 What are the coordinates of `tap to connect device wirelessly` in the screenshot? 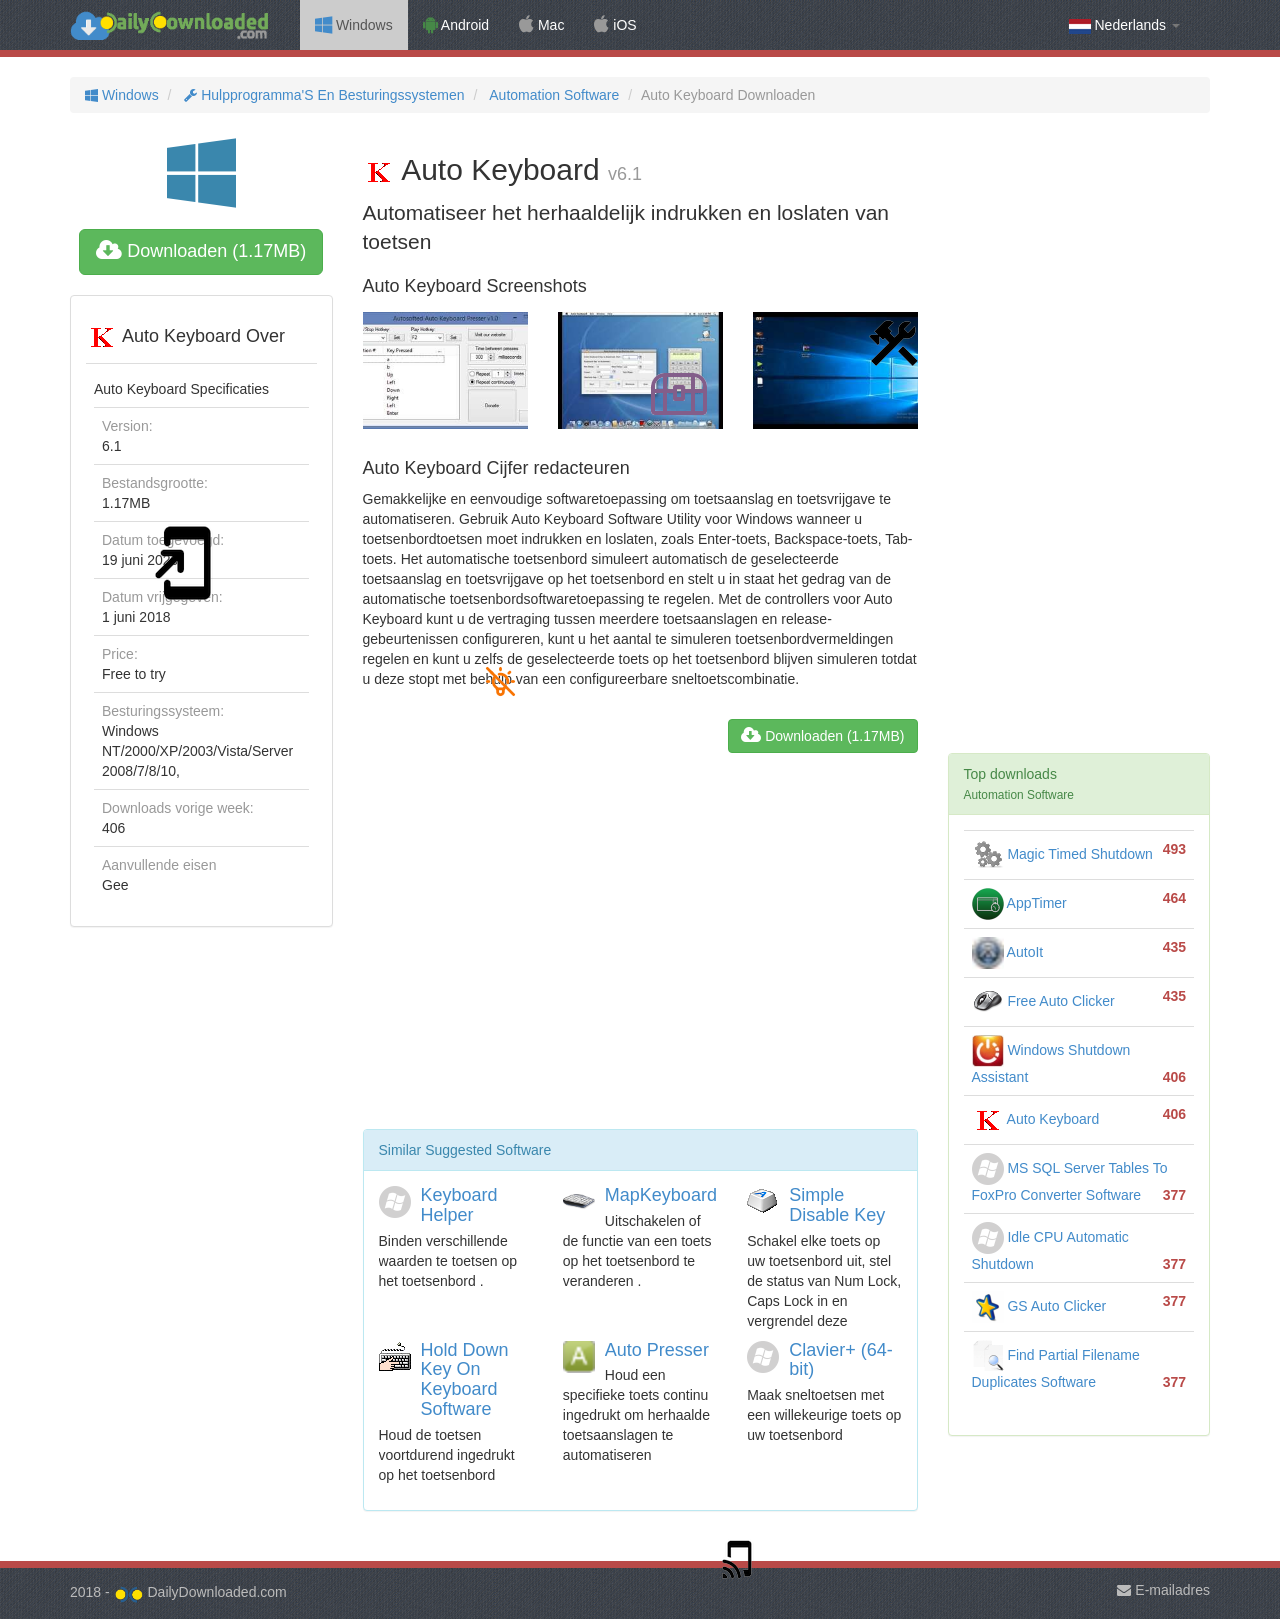 It's located at (739, 1559).